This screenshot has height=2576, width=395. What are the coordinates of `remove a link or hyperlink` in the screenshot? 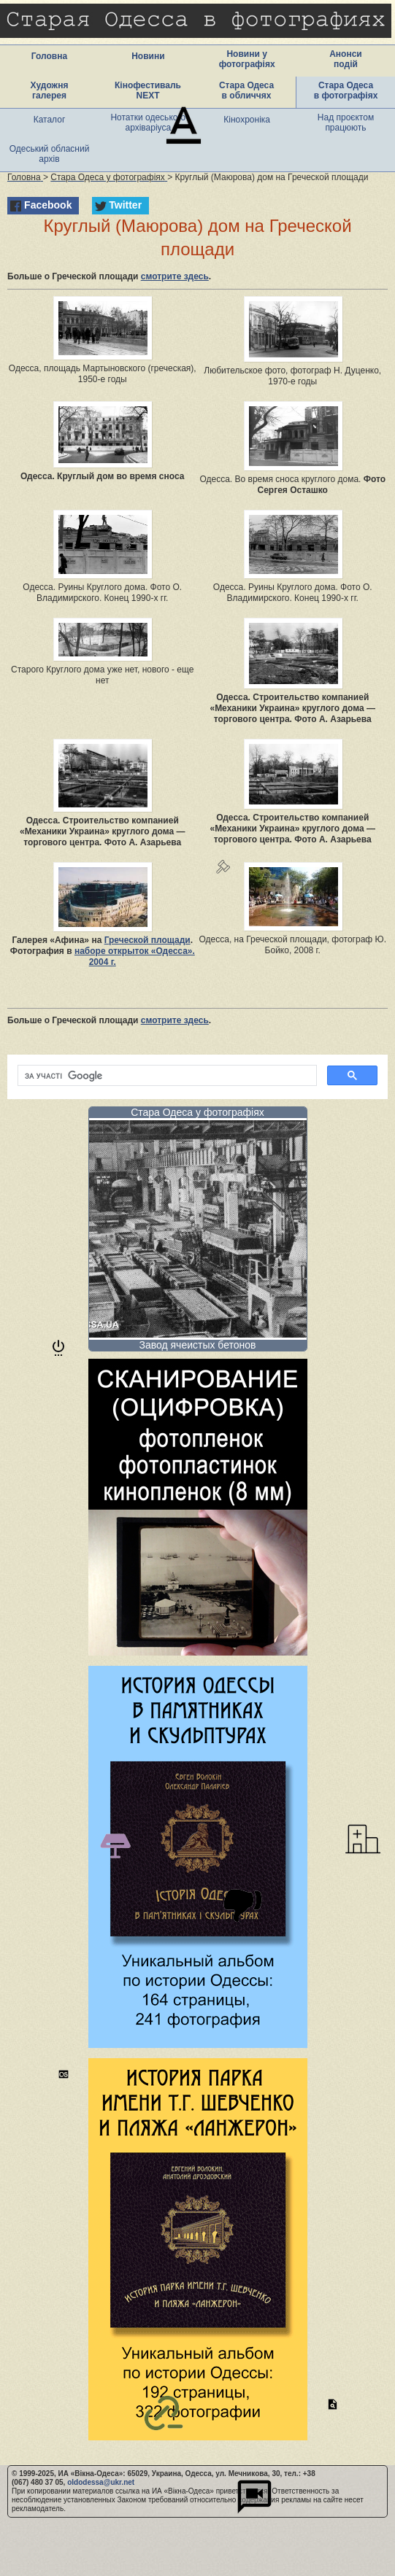 It's located at (161, 2413).